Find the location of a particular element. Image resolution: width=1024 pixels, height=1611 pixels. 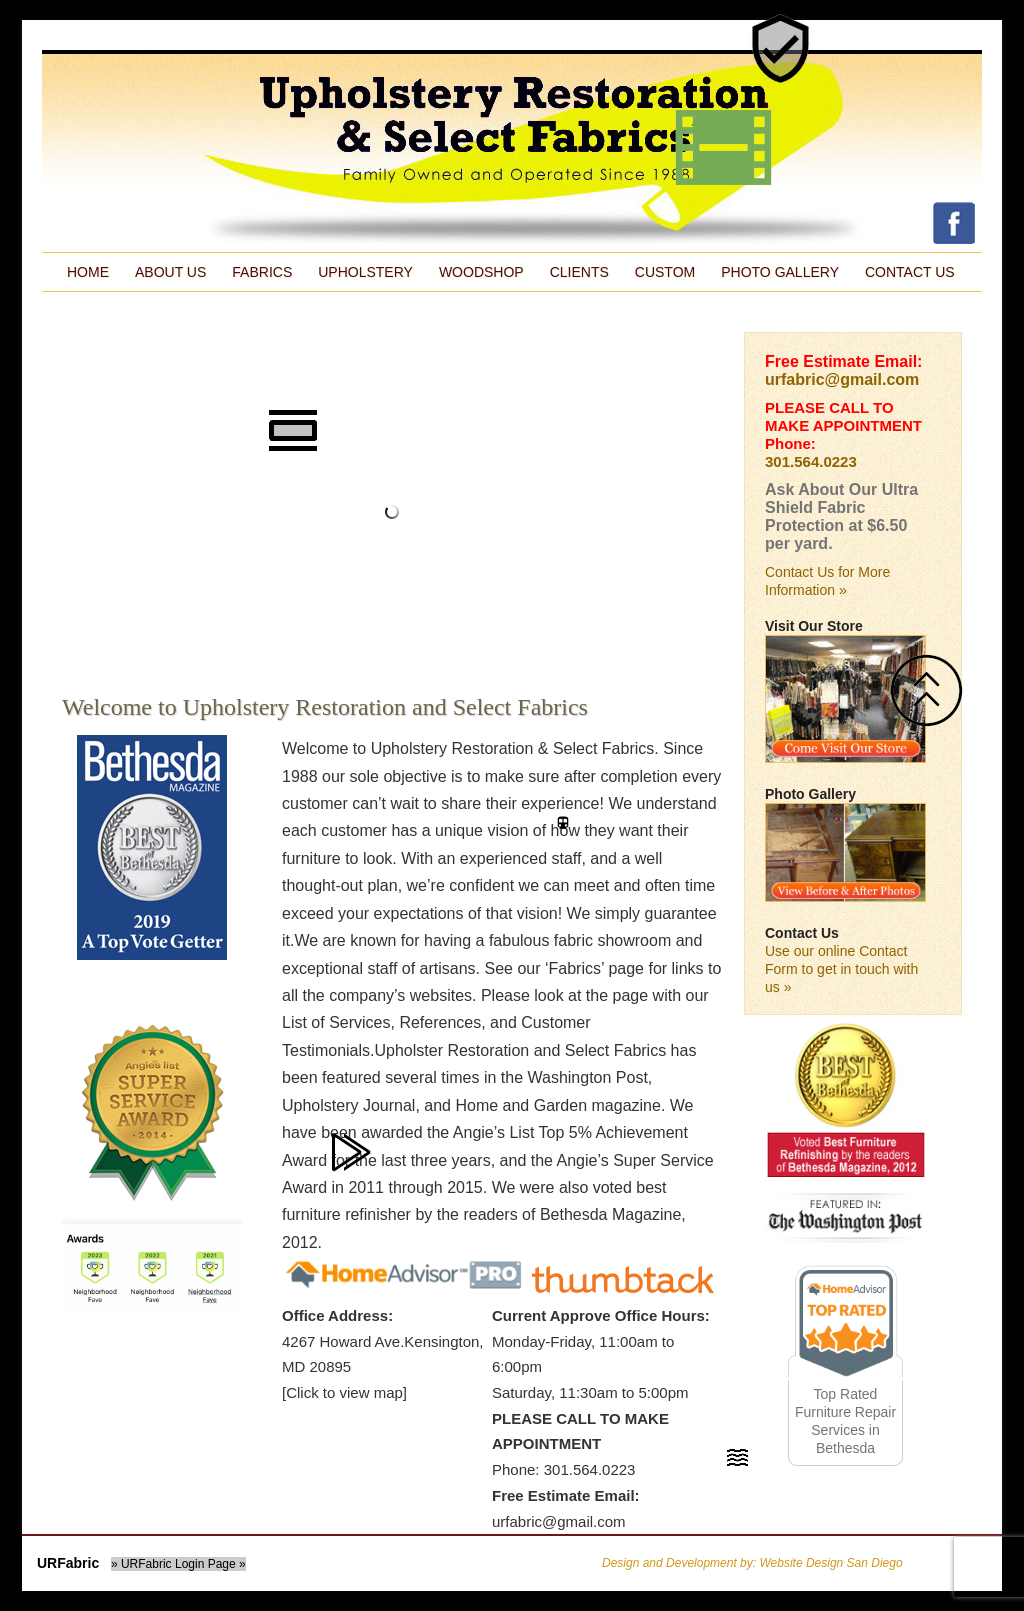

indicates a verified or trusted user account is located at coordinates (780, 48).